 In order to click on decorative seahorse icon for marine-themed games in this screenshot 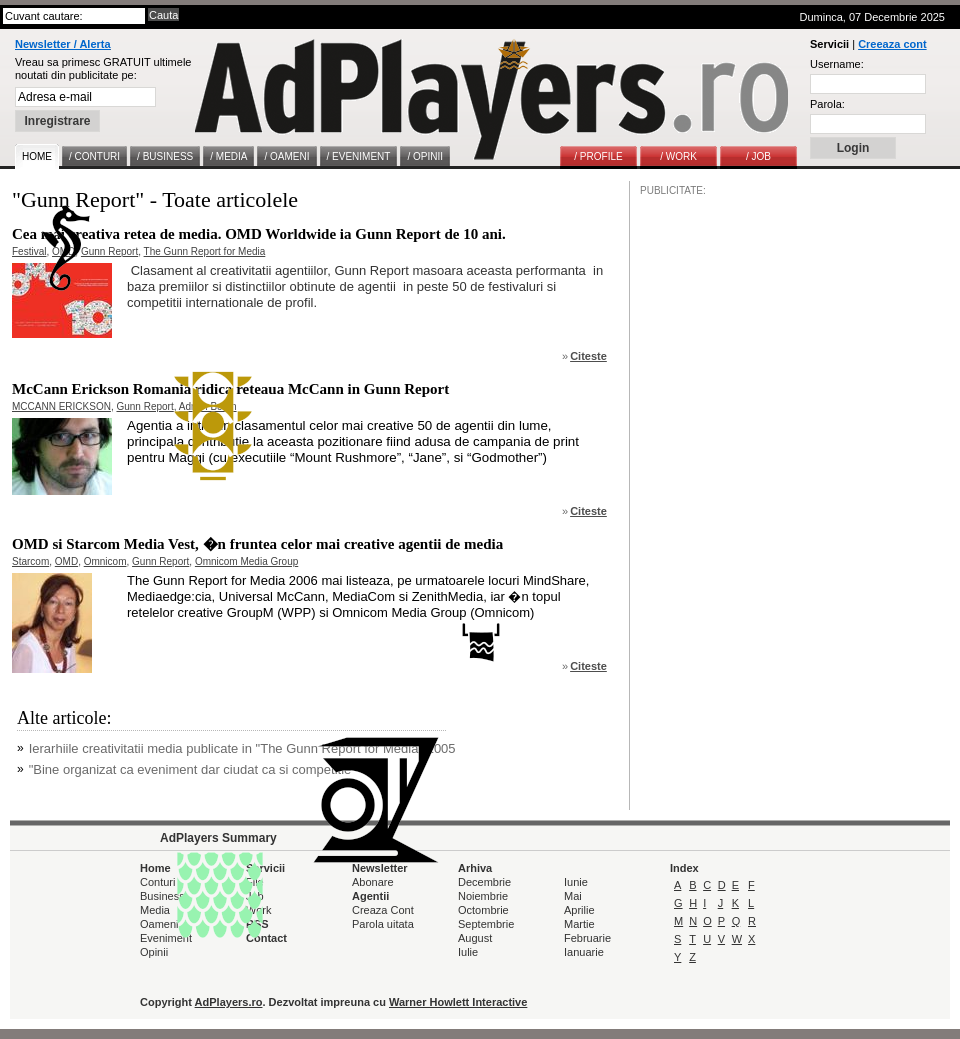, I will do `click(66, 248)`.